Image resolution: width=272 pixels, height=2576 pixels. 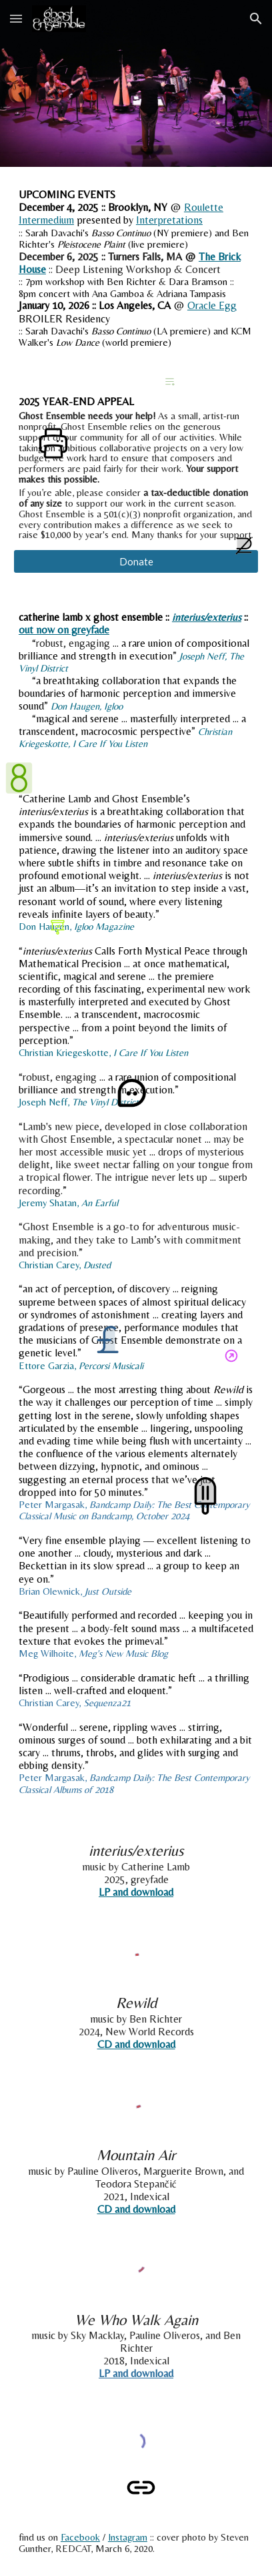 I want to click on print the current document, so click(x=53, y=443).